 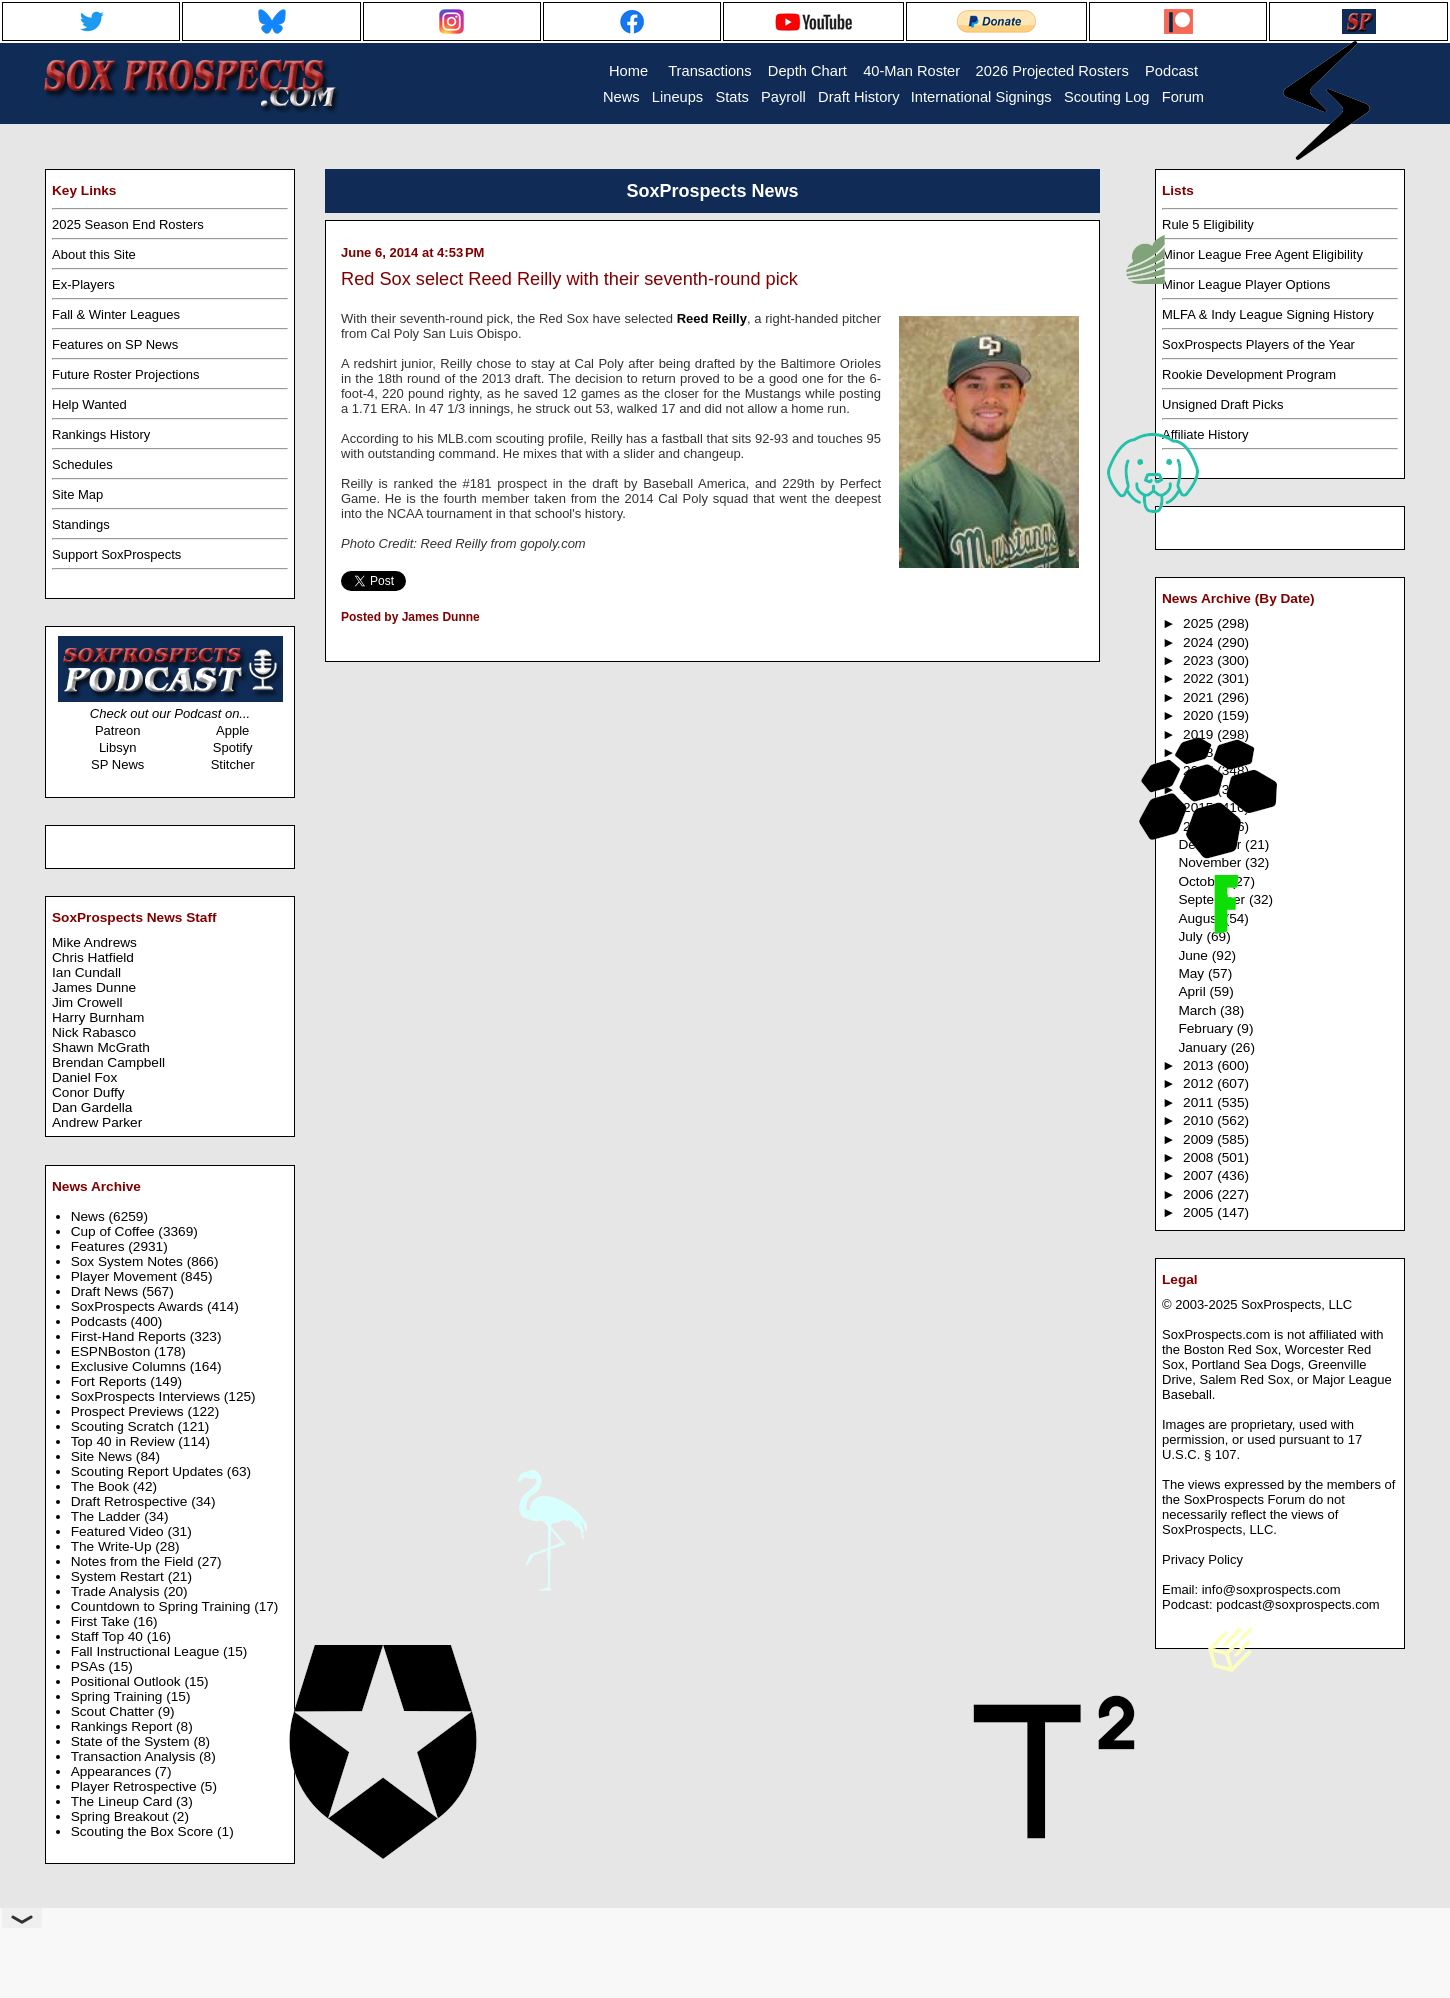 What do you see at coordinates (1208, 798) in the screenshot?
I see `H3 geospatial indexing system logo` at bounding box center [1208, 798].